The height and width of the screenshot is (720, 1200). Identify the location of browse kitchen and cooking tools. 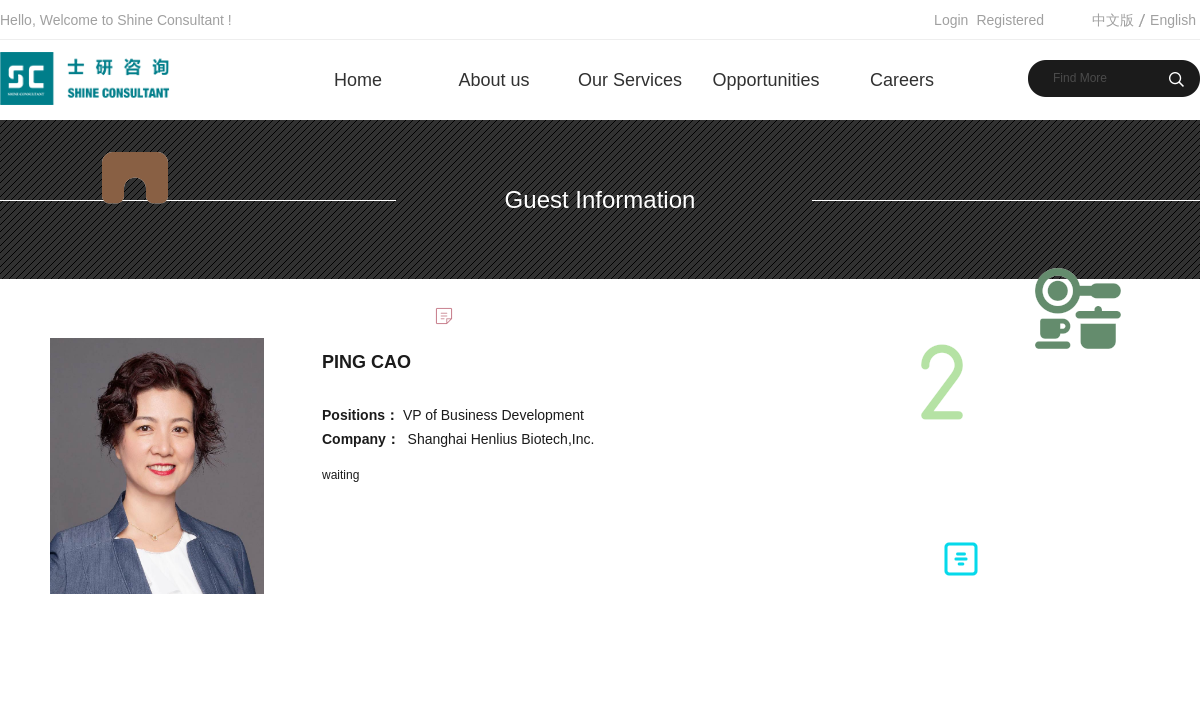
(1080, 308).